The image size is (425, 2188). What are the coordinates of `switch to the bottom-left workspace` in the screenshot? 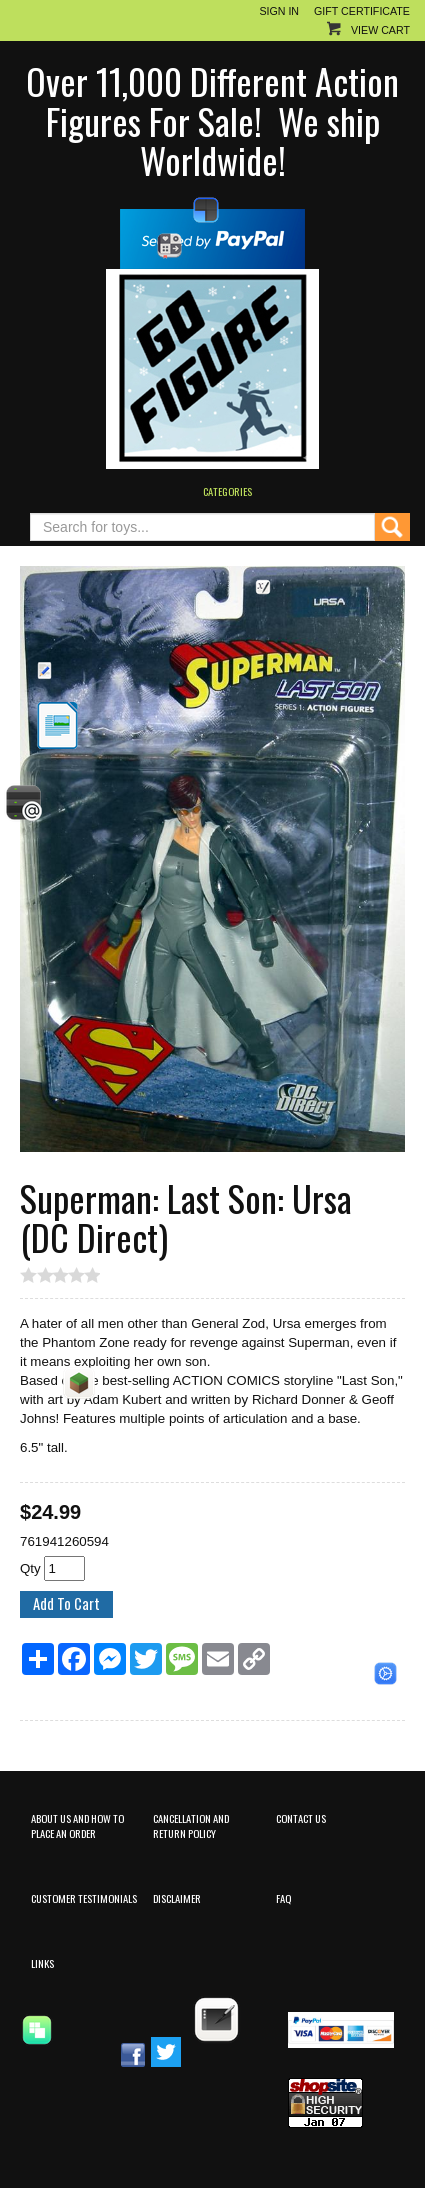 It's located at (206, 210).